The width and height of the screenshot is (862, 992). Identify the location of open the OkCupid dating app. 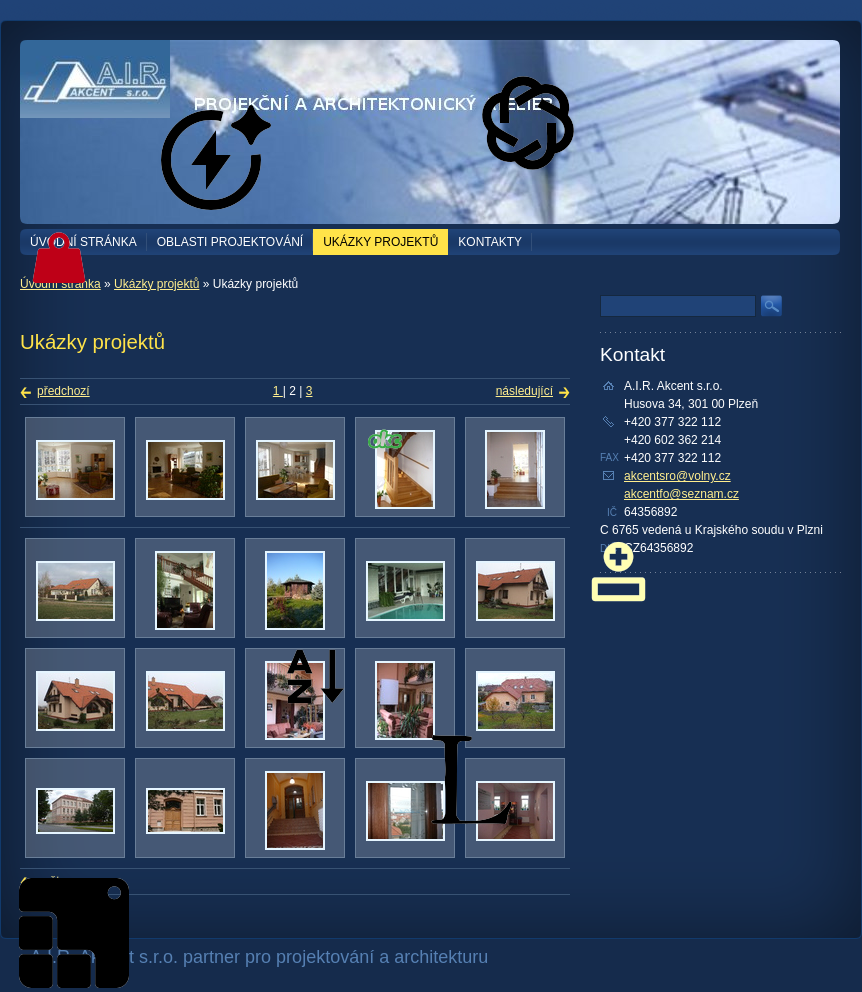
(385, 439).